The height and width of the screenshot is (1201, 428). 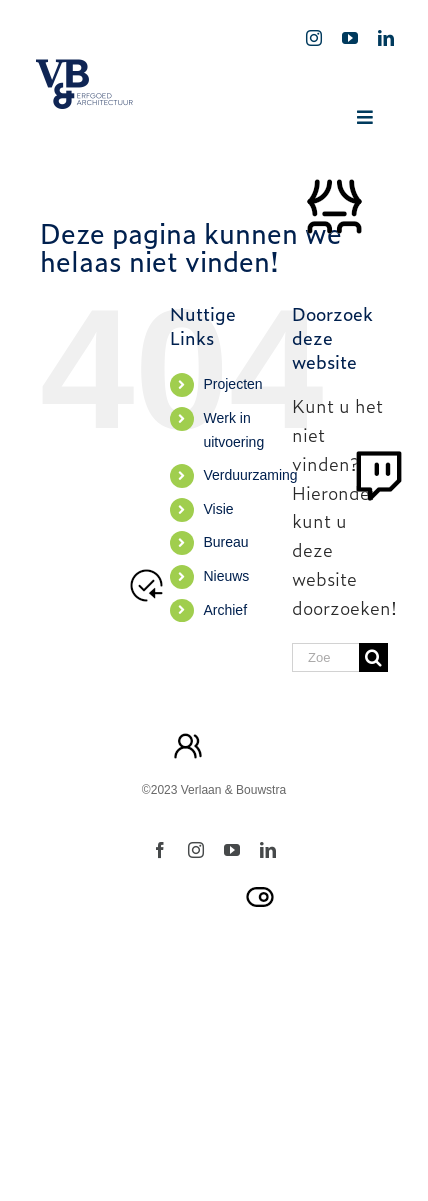 What do you see at coordinates (146, 585) in the screenshot?
I see `indicates a tracked issue has been closed and completed` at bounding box center [146, 585].